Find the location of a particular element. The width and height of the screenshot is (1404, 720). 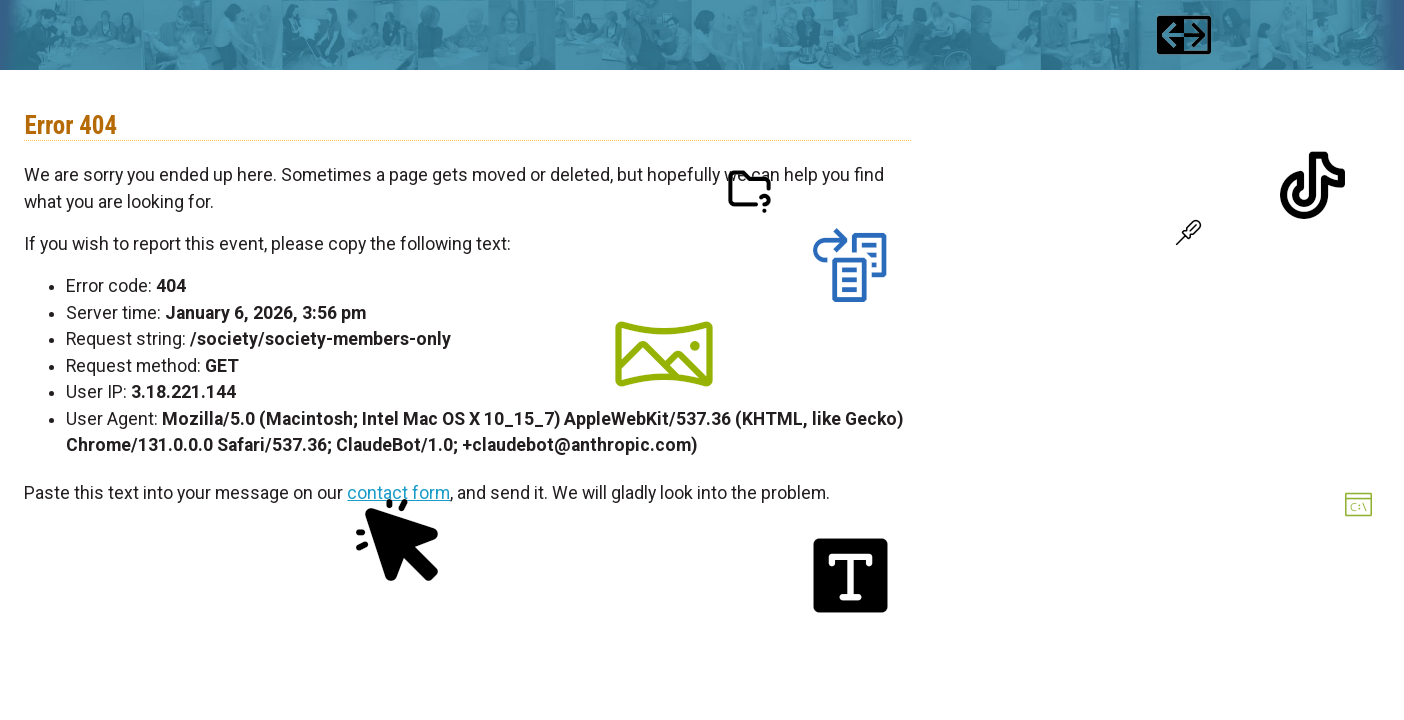

find all references to a symbol or variable is located at coordinates (850, 265).